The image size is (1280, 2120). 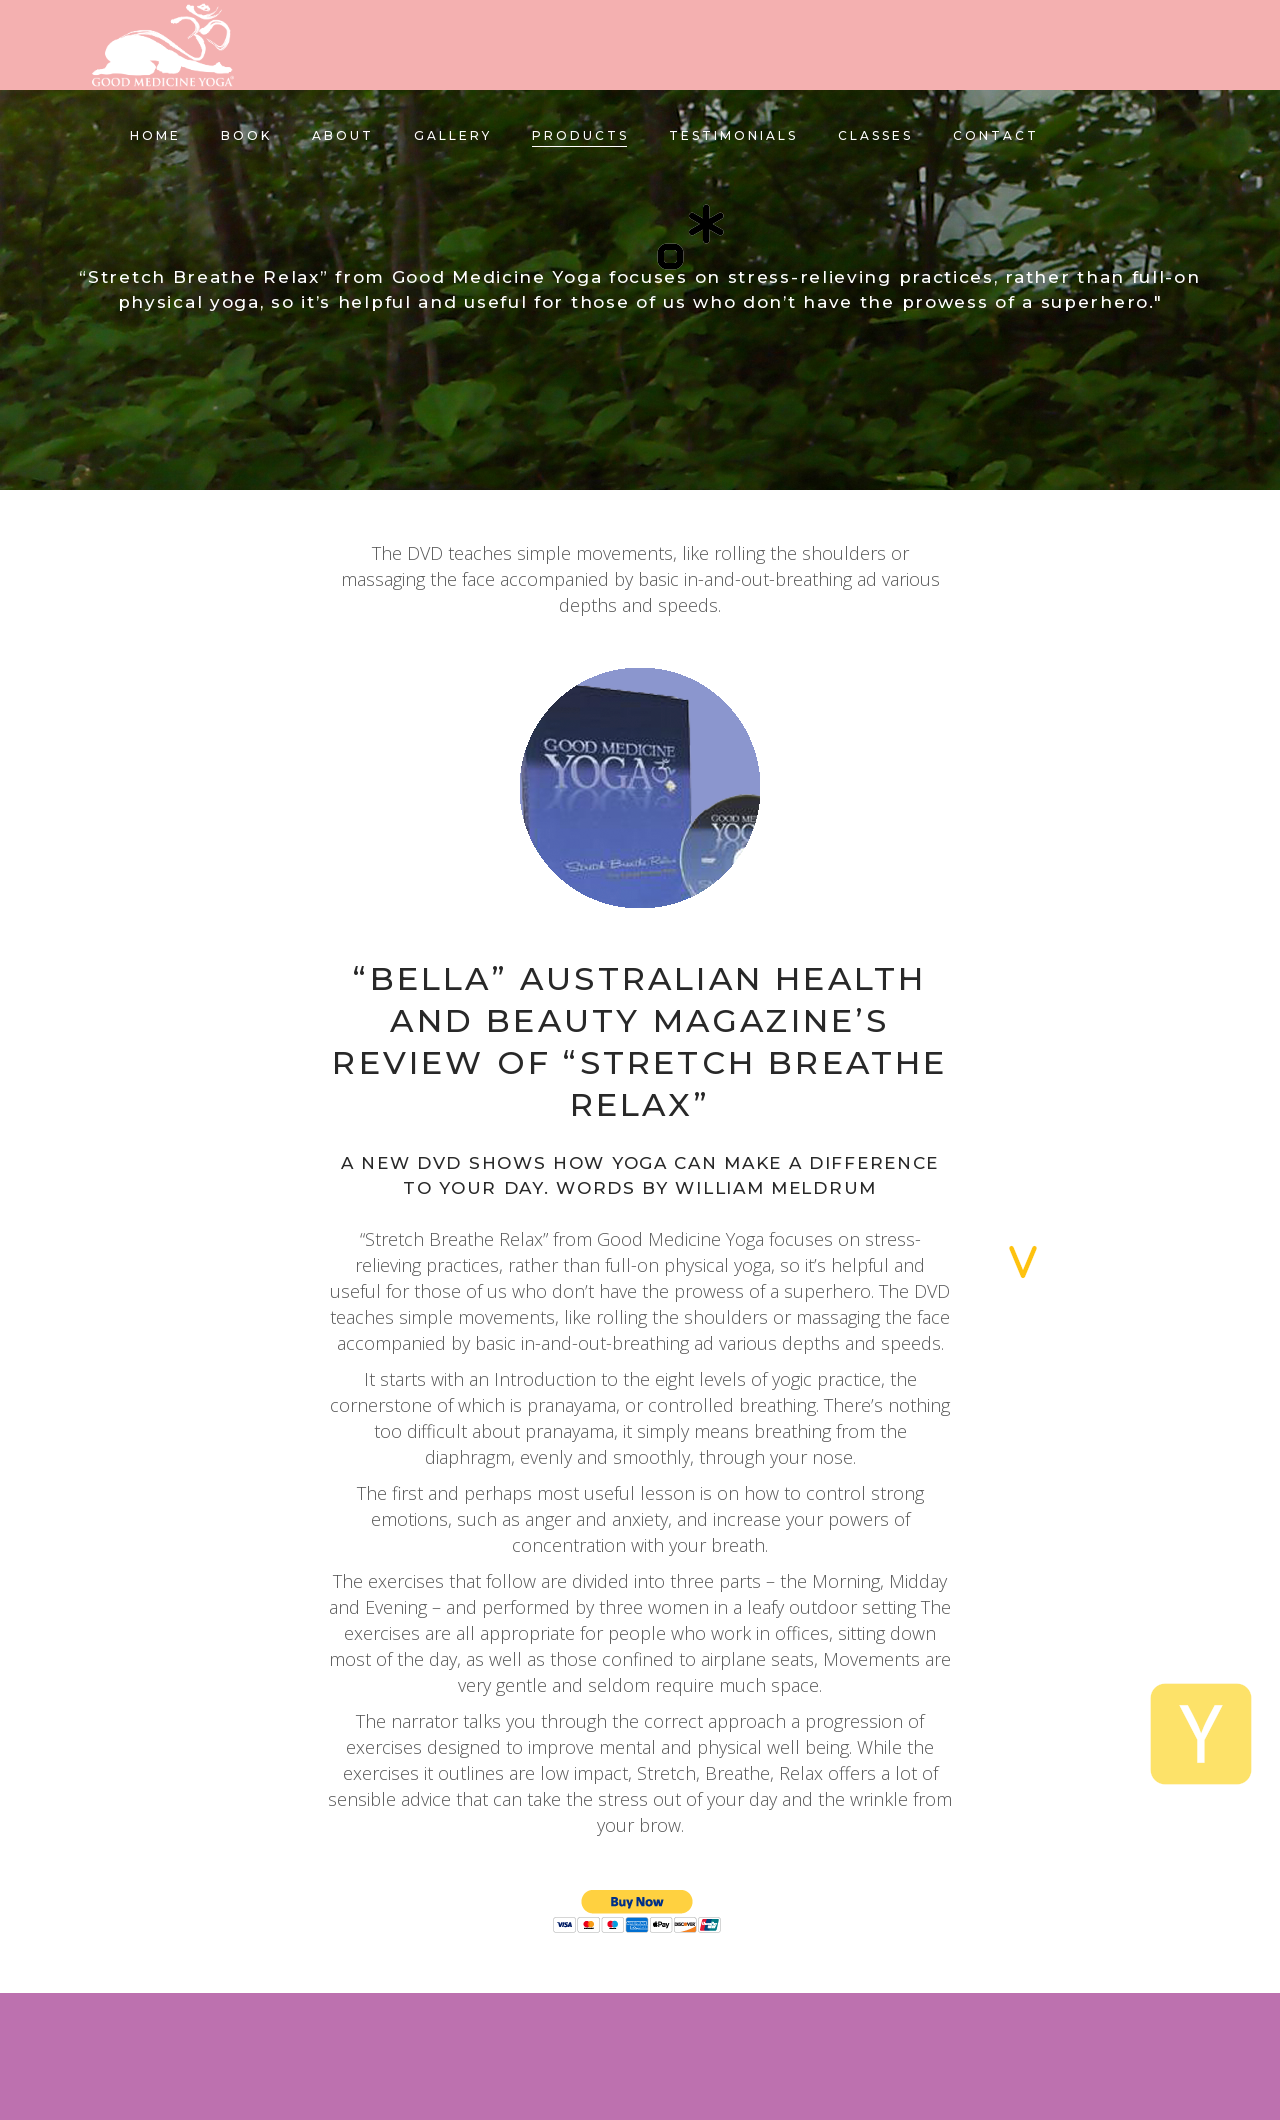 I want to click on indicates a verified or validated status, so click(x=1023, y=1262).